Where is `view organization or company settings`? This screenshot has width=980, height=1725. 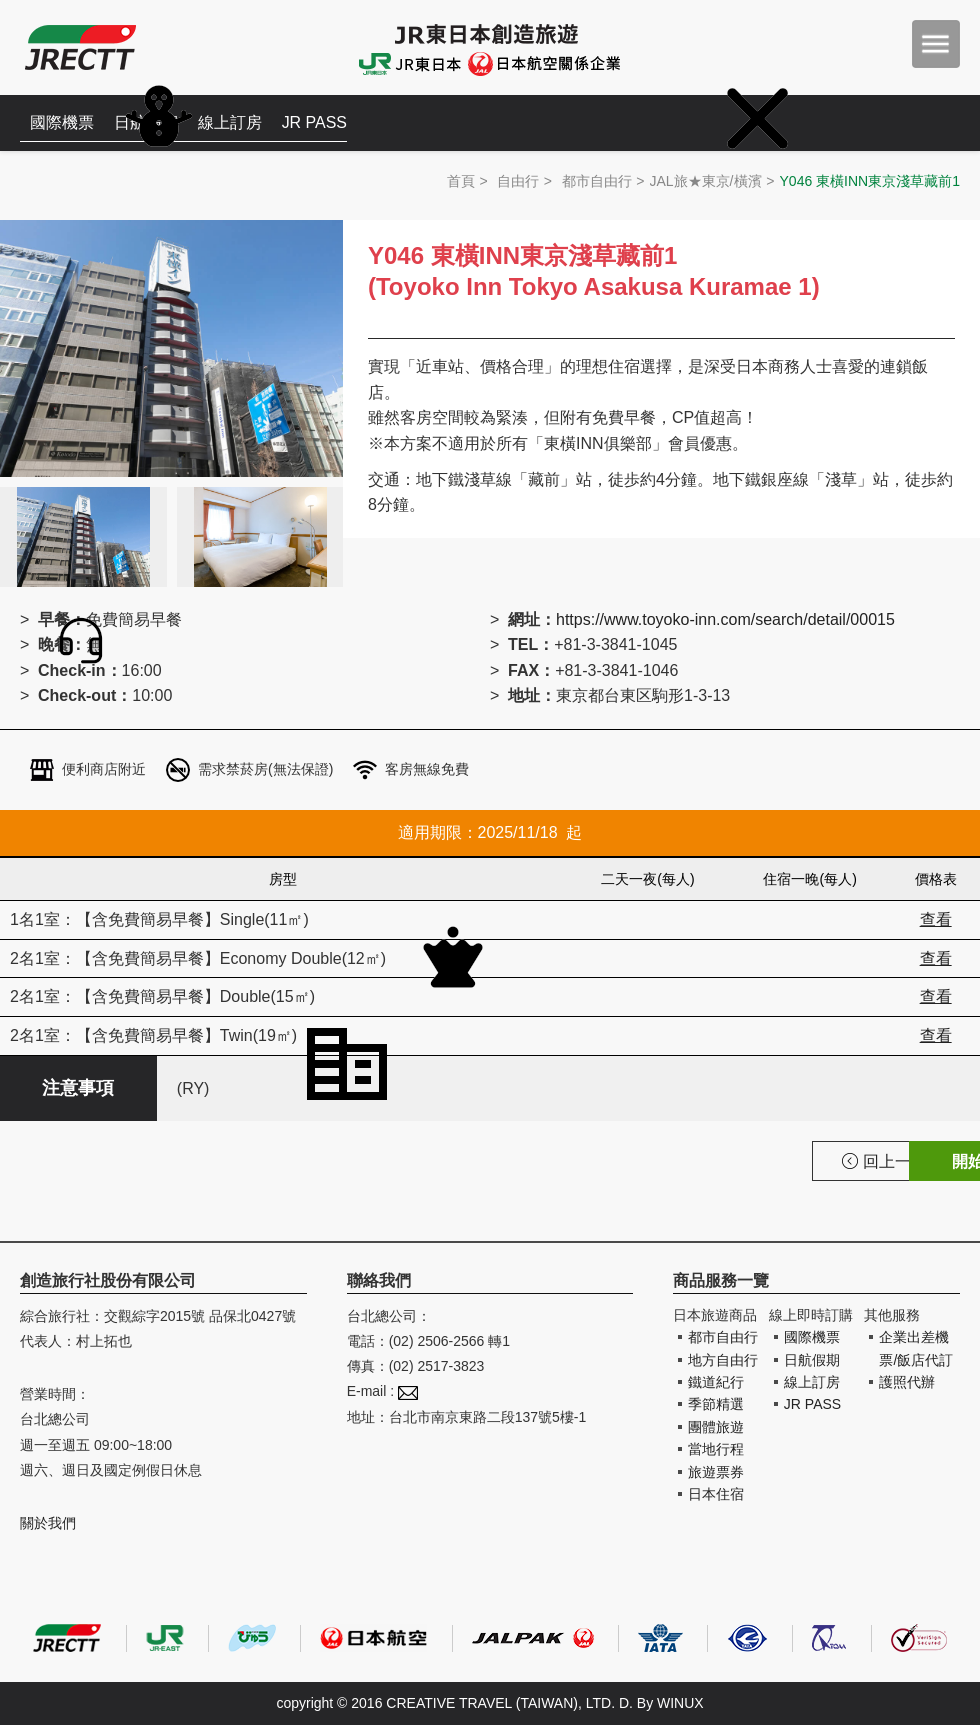
view organization or company settings is located at coordinates (347, 1064).